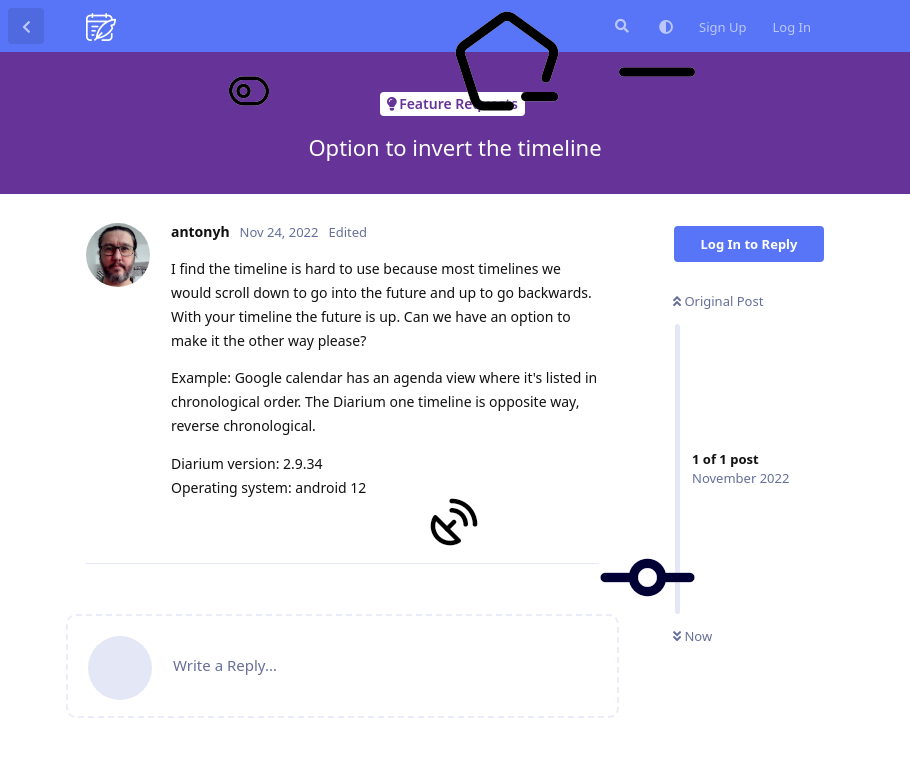 The height and width of the screenshot is (767, 910). Describe the element at coordinates (657, 72) in the screenshot. I see `decrease quantity or value` at that location.